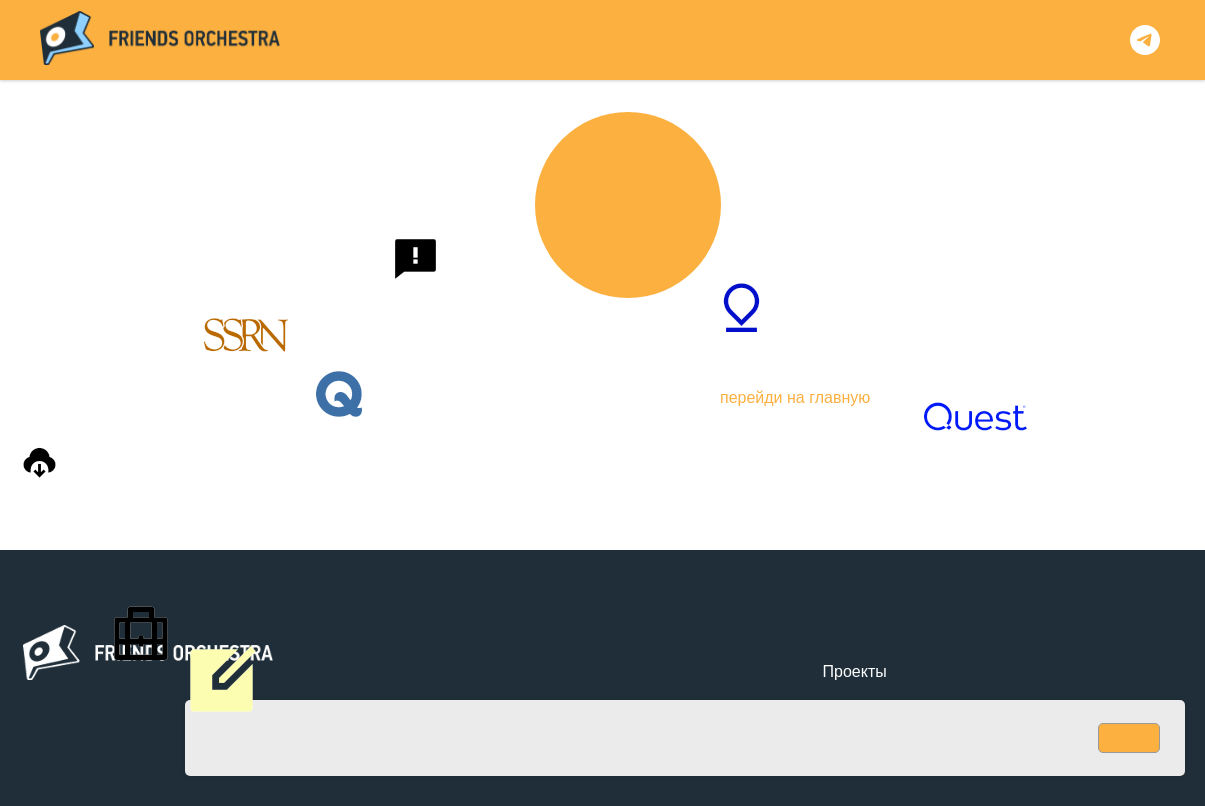 The height and width of the screenshot is (806, 1205). Describe the element at coordinates (415, 257) in the screenshot. I see `submit feedback or report an issue` at that location.